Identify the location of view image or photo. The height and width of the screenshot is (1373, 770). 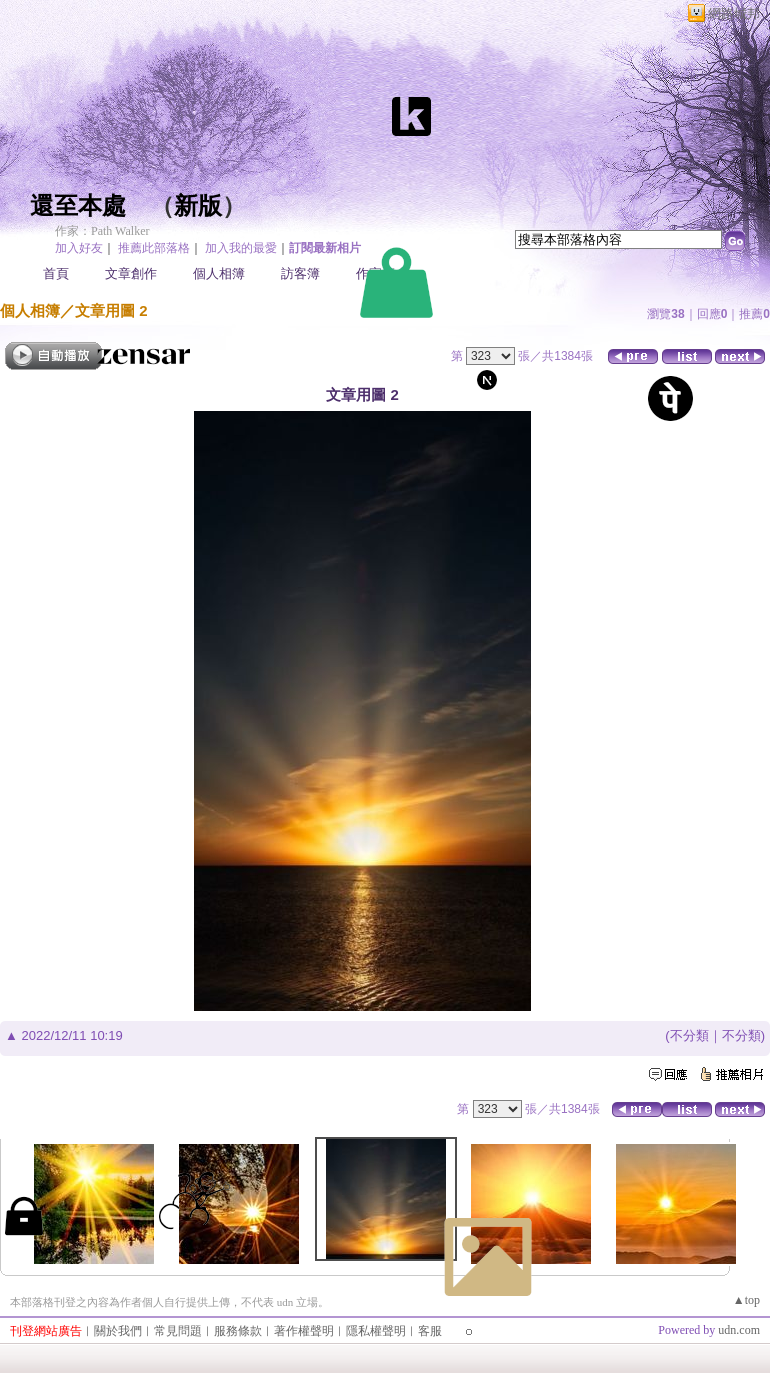
(488, 1257).